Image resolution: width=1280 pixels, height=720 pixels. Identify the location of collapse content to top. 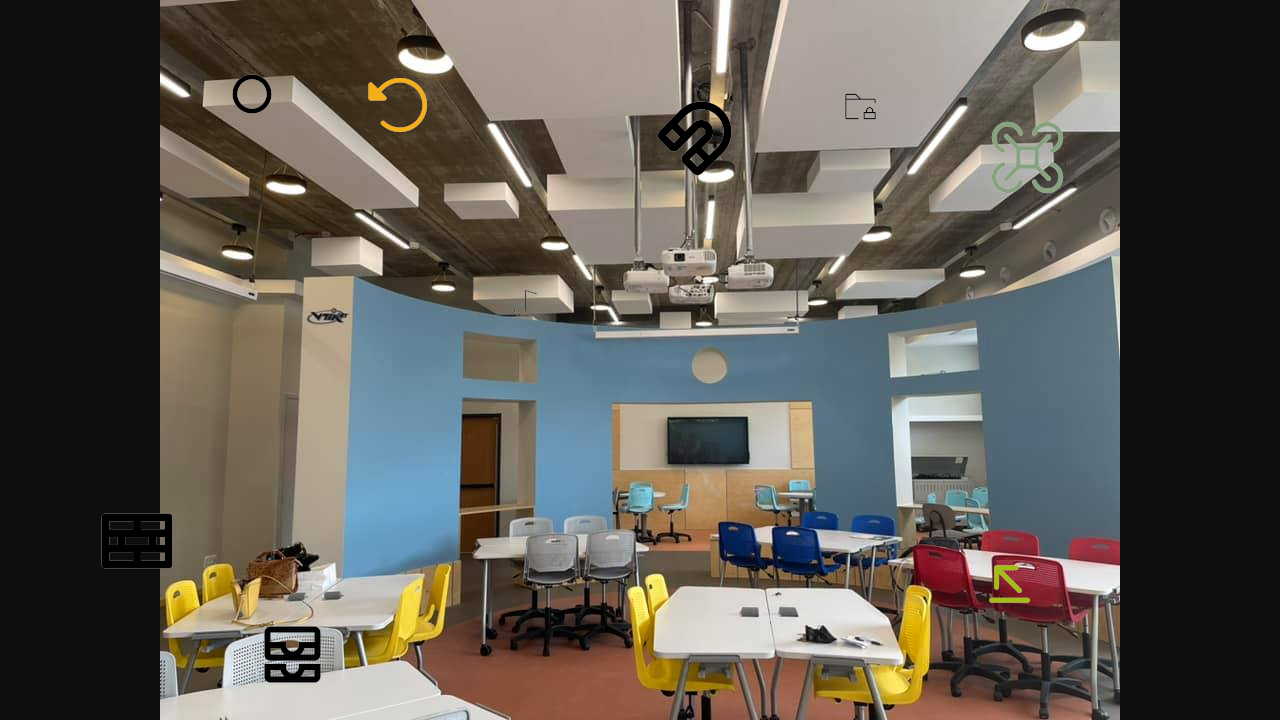
(758, 493).